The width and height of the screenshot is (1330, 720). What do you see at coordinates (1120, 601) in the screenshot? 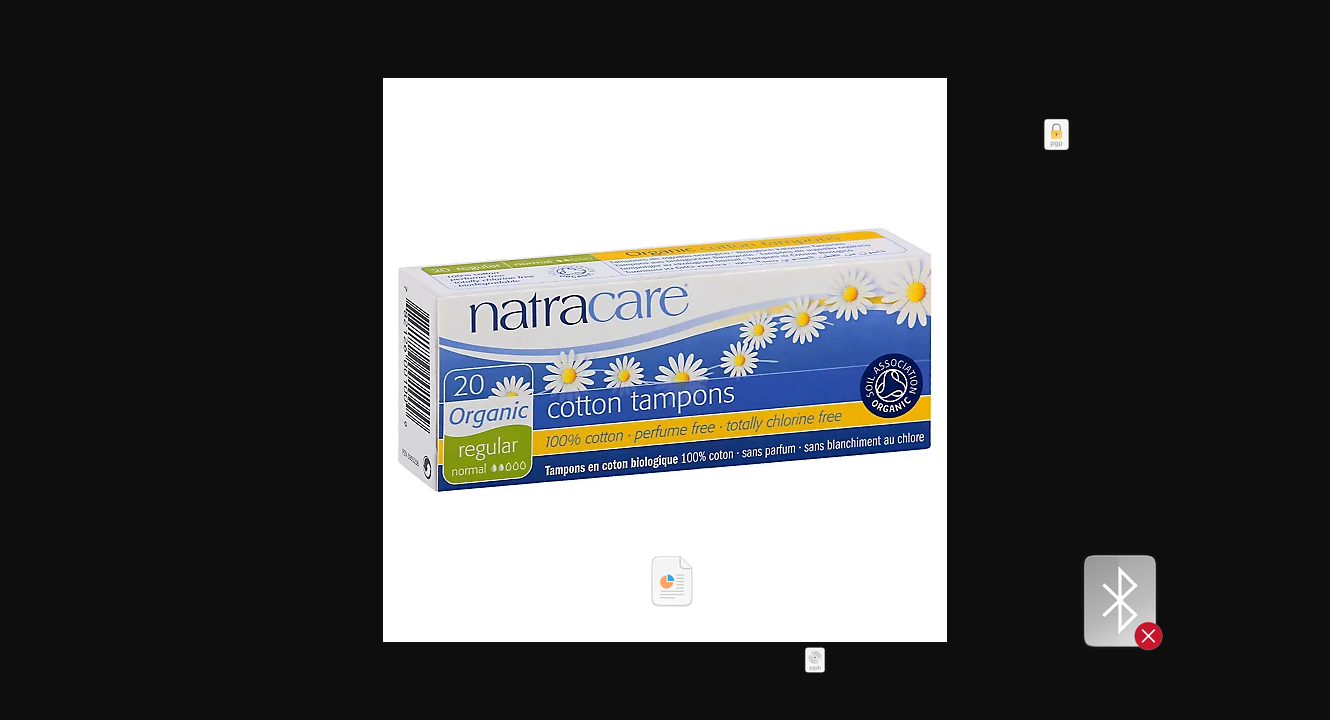
I see `bluetooth connectivity is disabled` at bounding box center [1120, 601].